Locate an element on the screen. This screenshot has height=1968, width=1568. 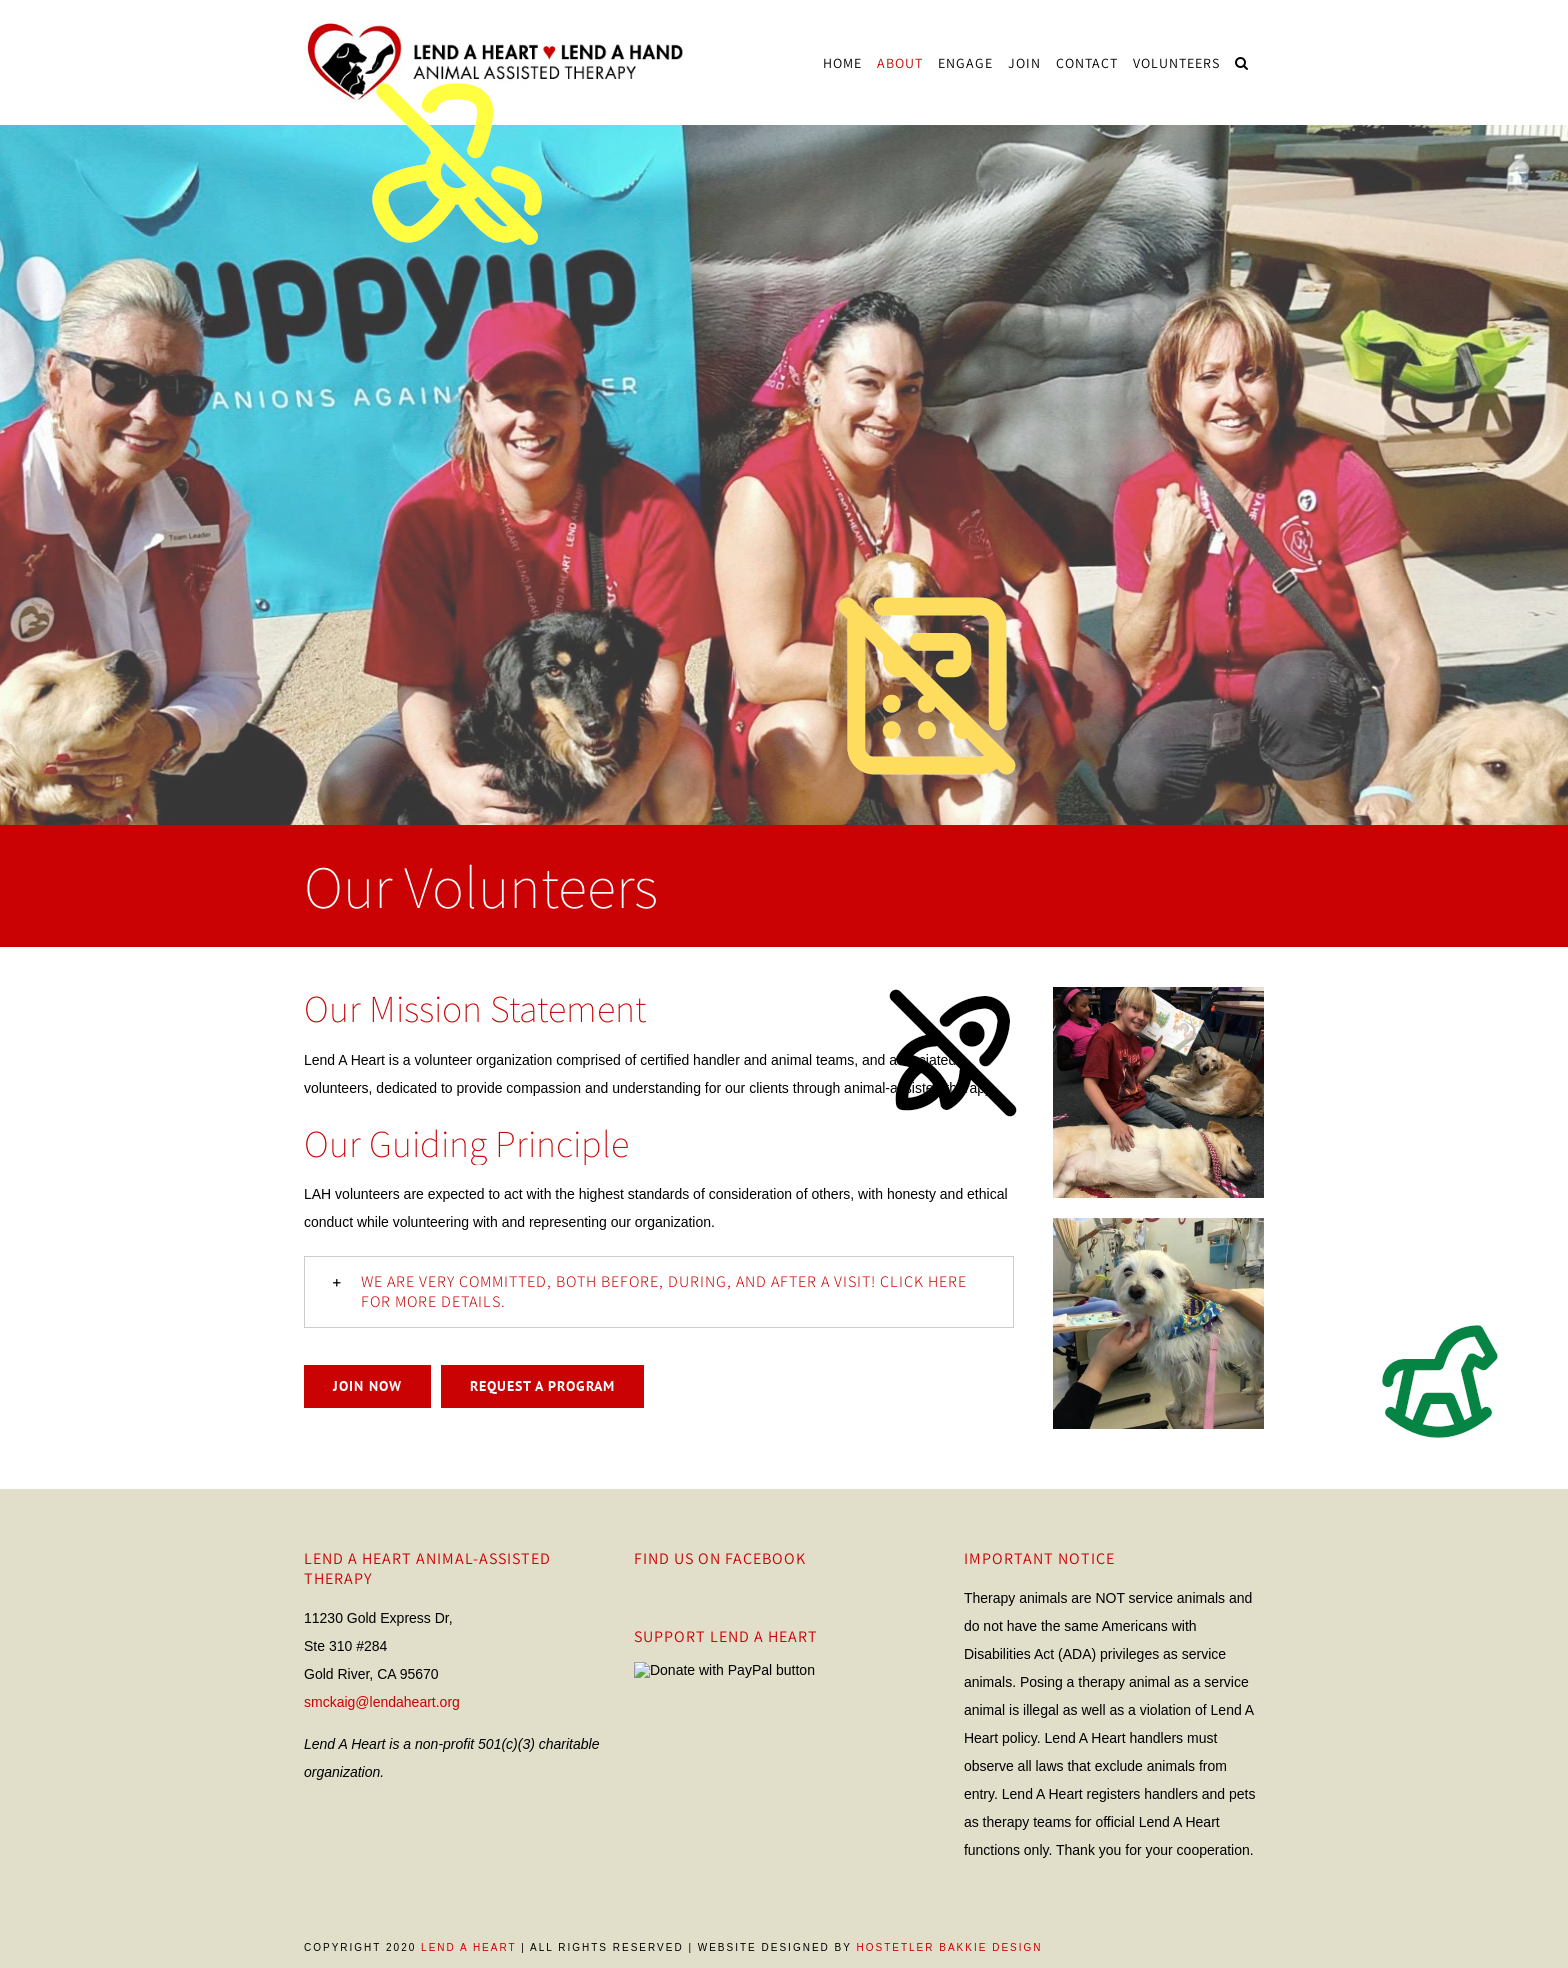
disable quick launch or boost feature is located at coordinates (953, 1053).